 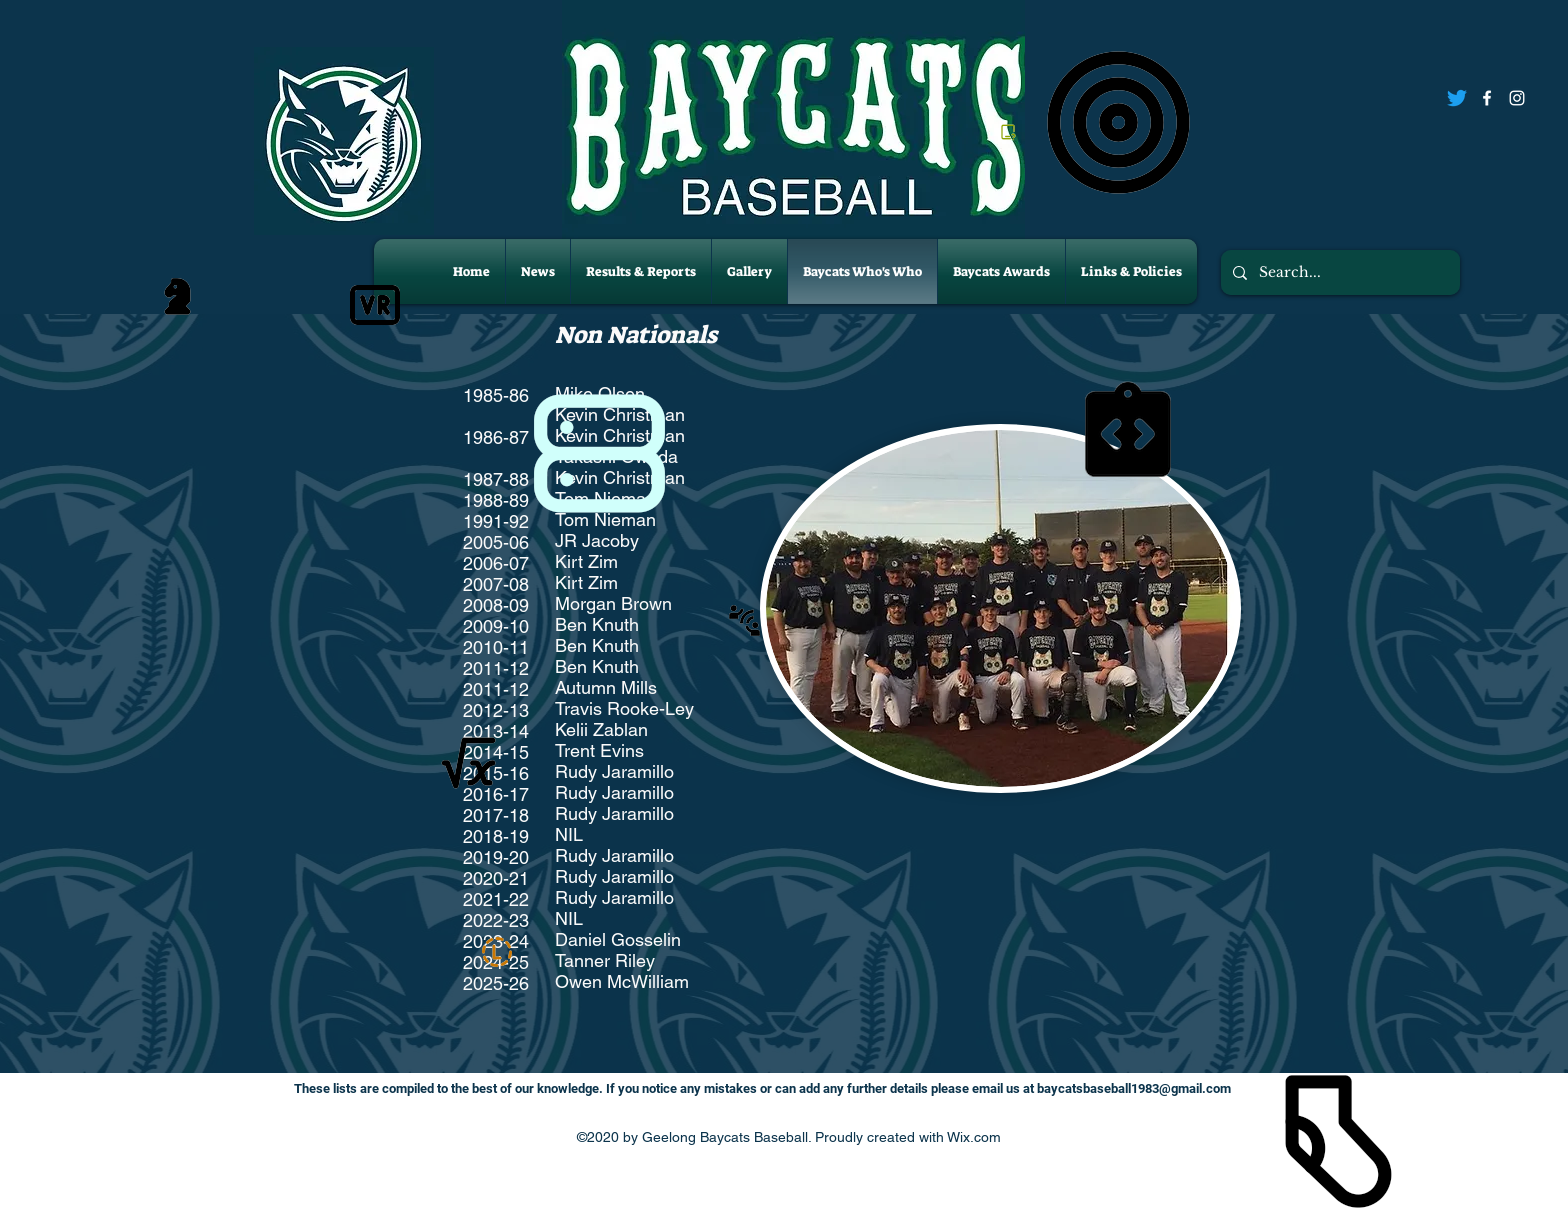 I want to click on iPad help or troubleshooting, so click(x=1008, y=132).